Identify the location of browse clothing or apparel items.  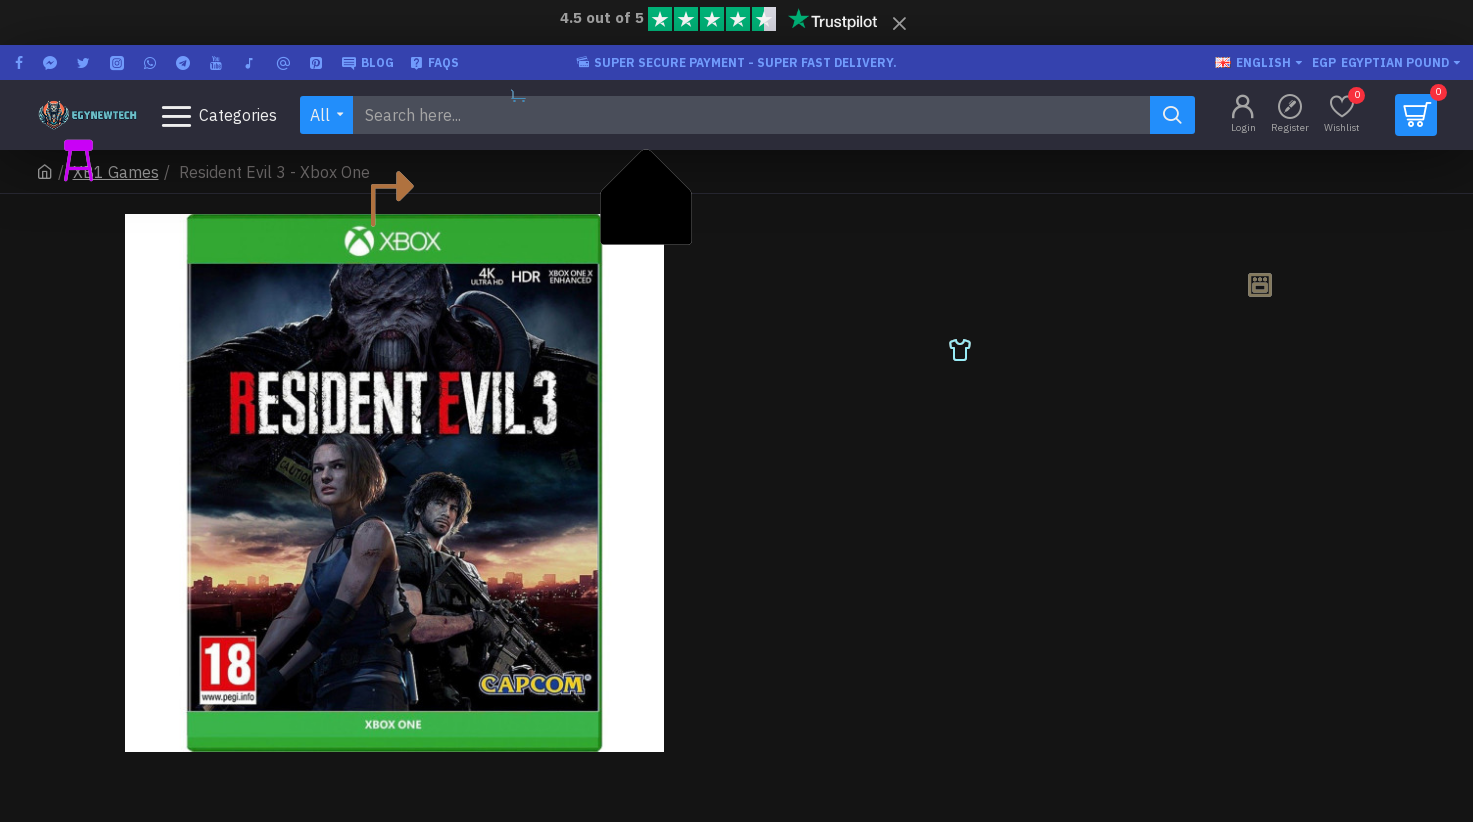
(960, 350).